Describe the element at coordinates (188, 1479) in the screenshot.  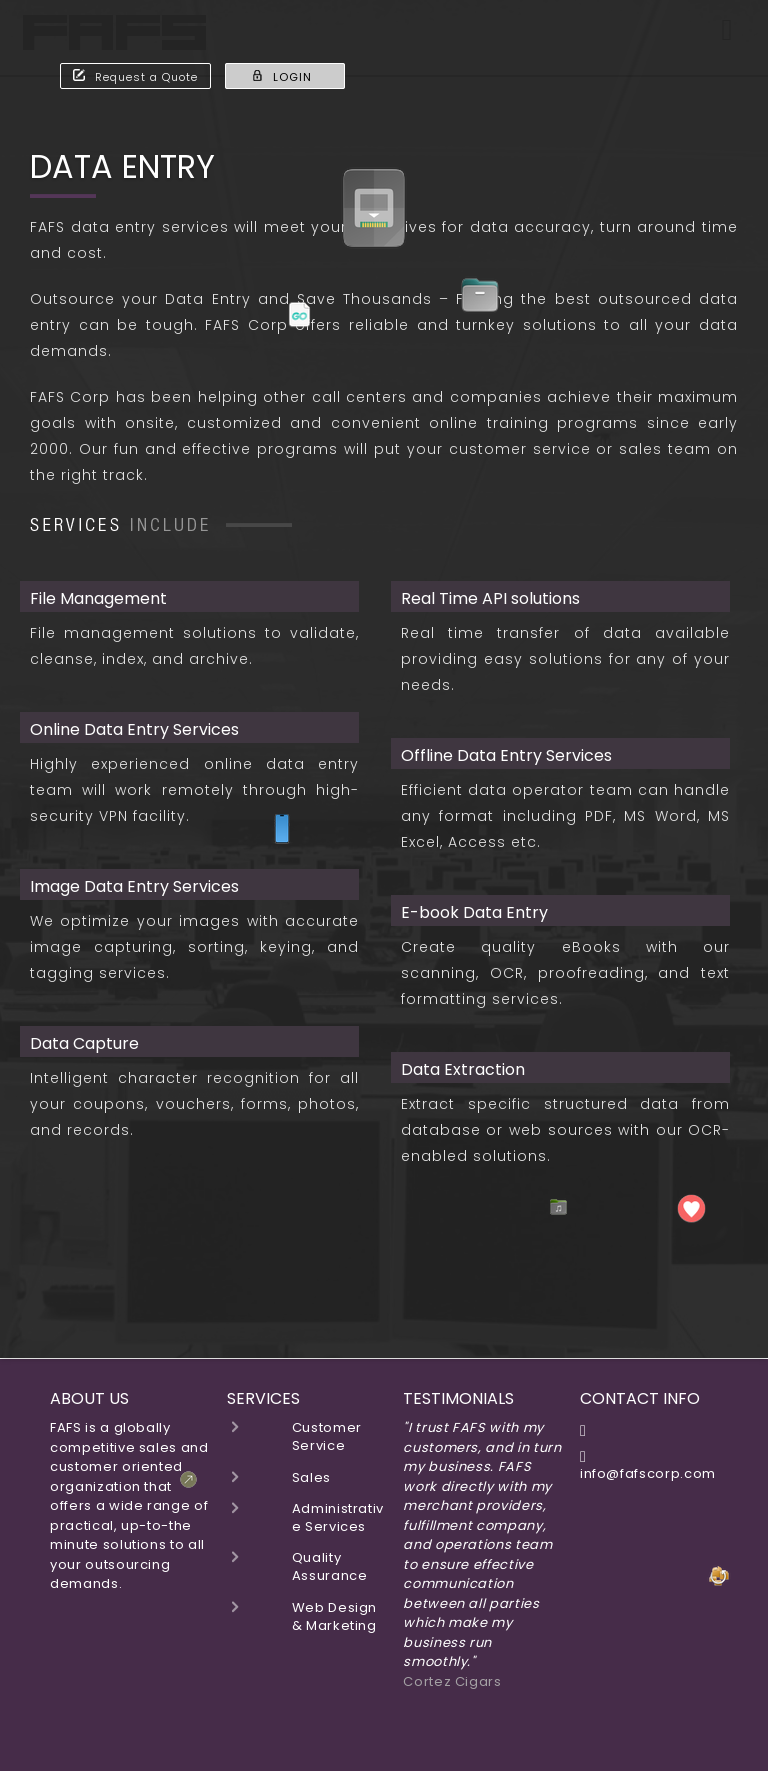
I see `indicates a symbolic link or shortcut to another file` at that location.